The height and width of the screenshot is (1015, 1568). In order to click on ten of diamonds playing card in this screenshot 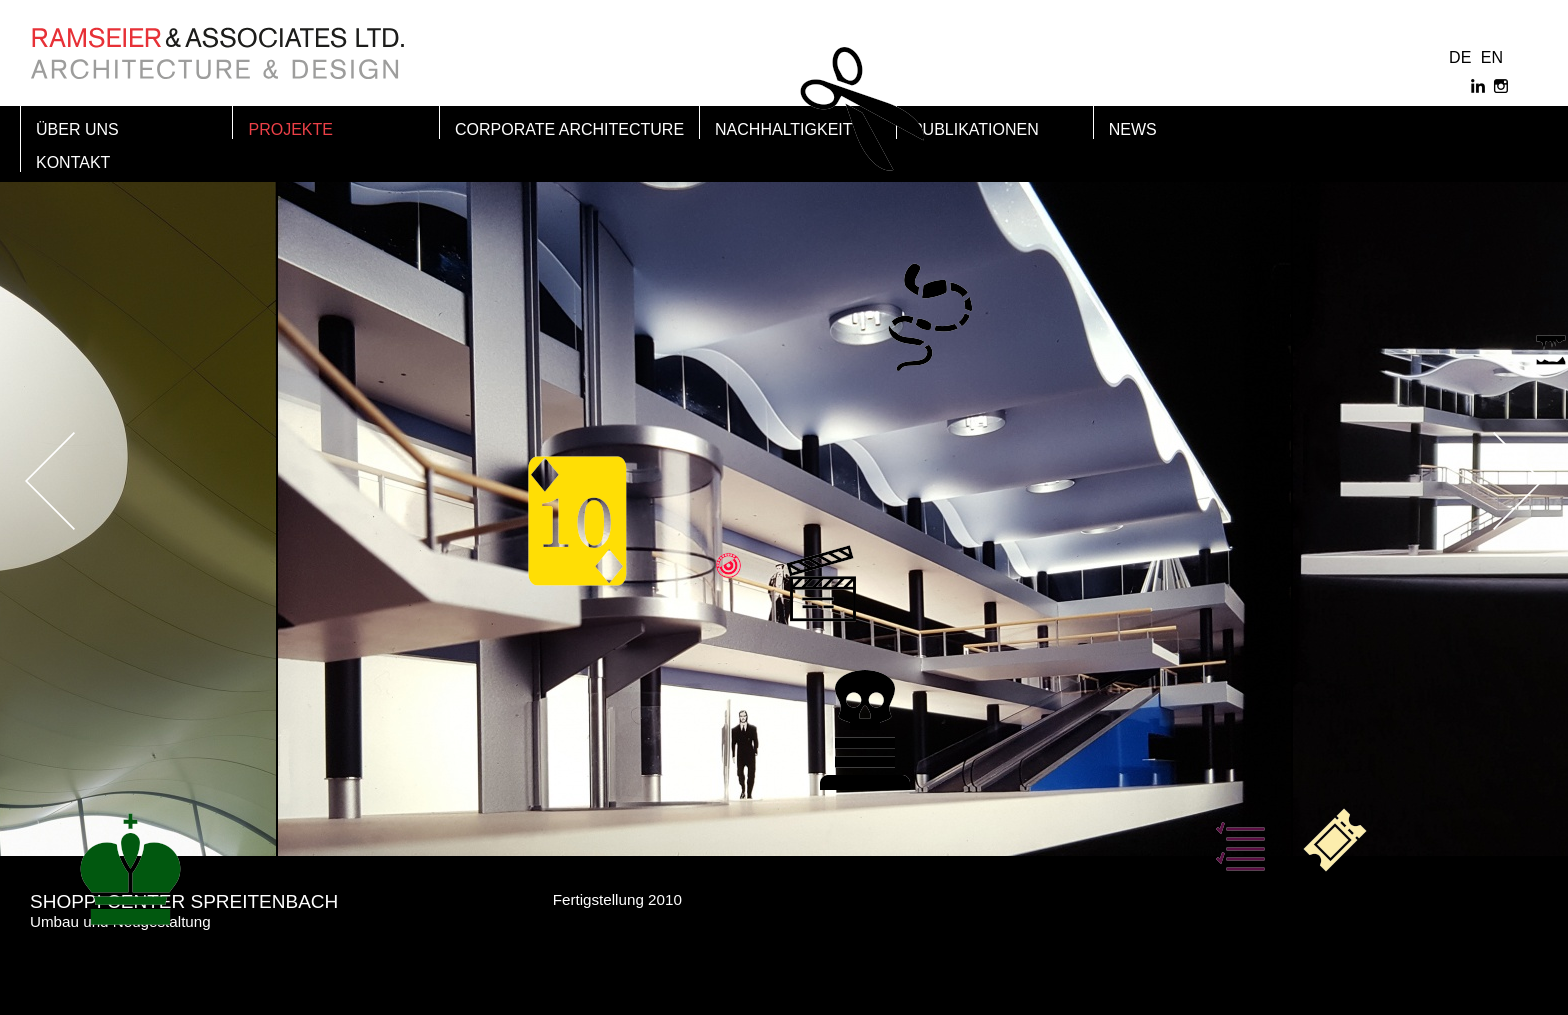, I will do `click(577, 521)`.